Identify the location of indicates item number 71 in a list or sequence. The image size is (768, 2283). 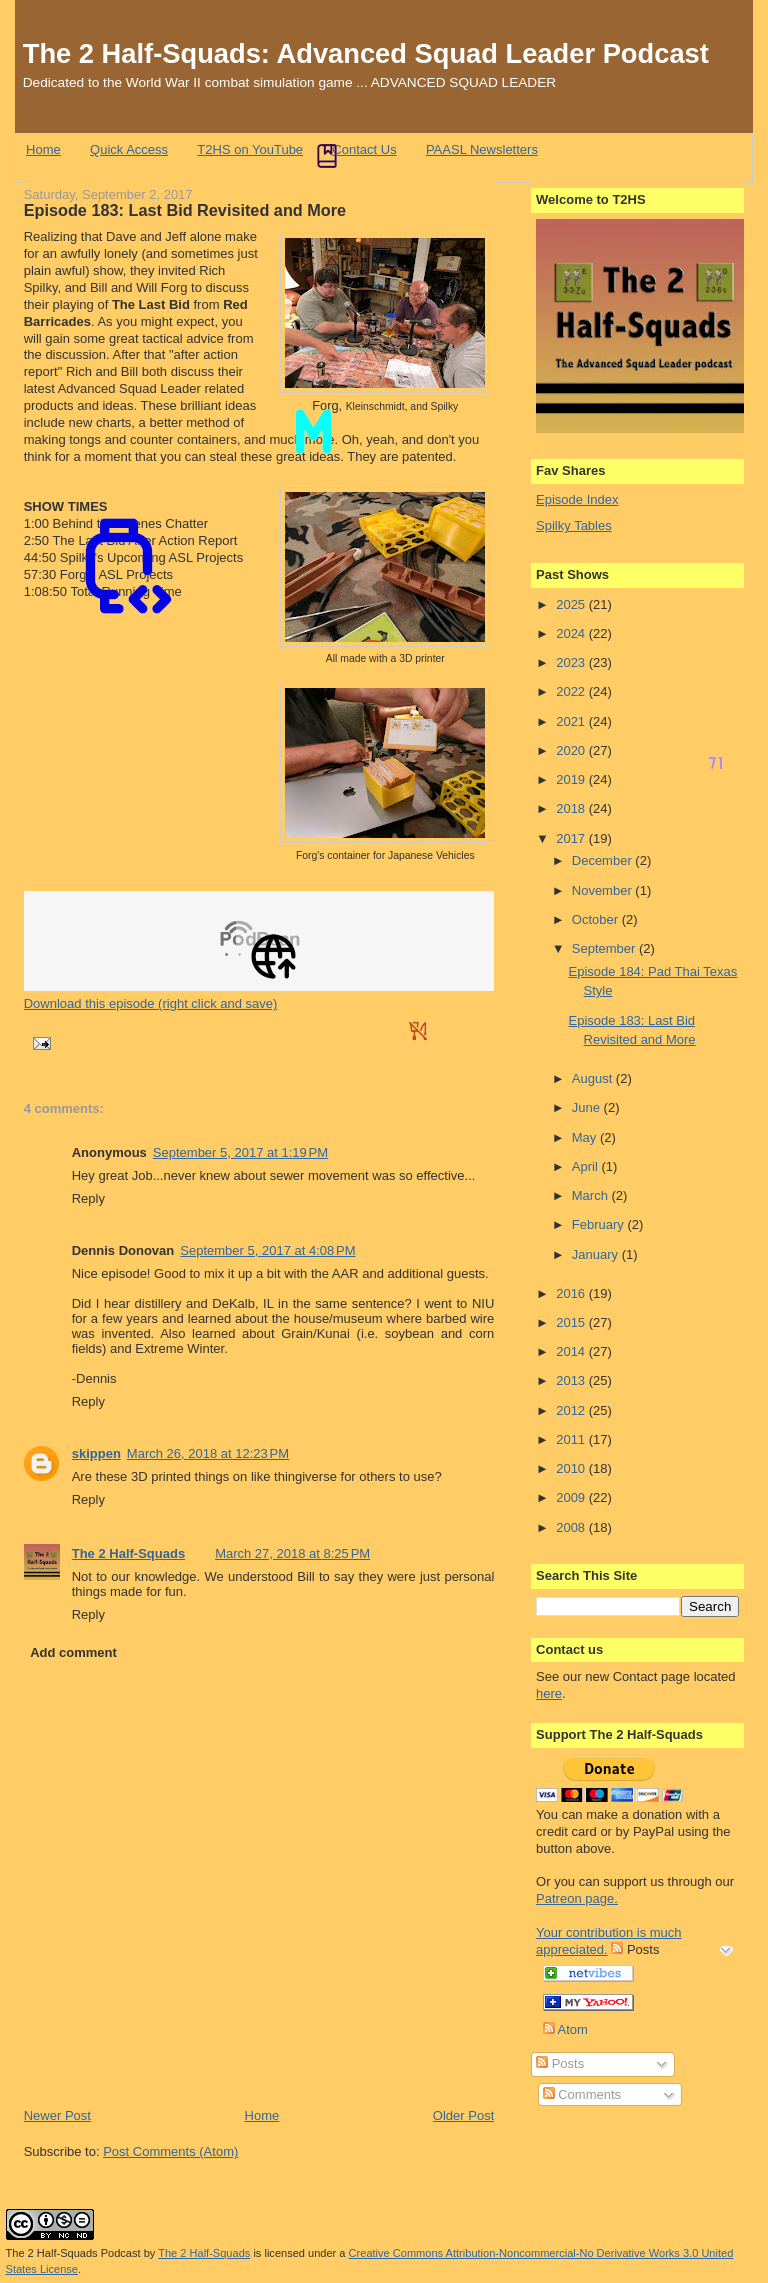
(716, 763).